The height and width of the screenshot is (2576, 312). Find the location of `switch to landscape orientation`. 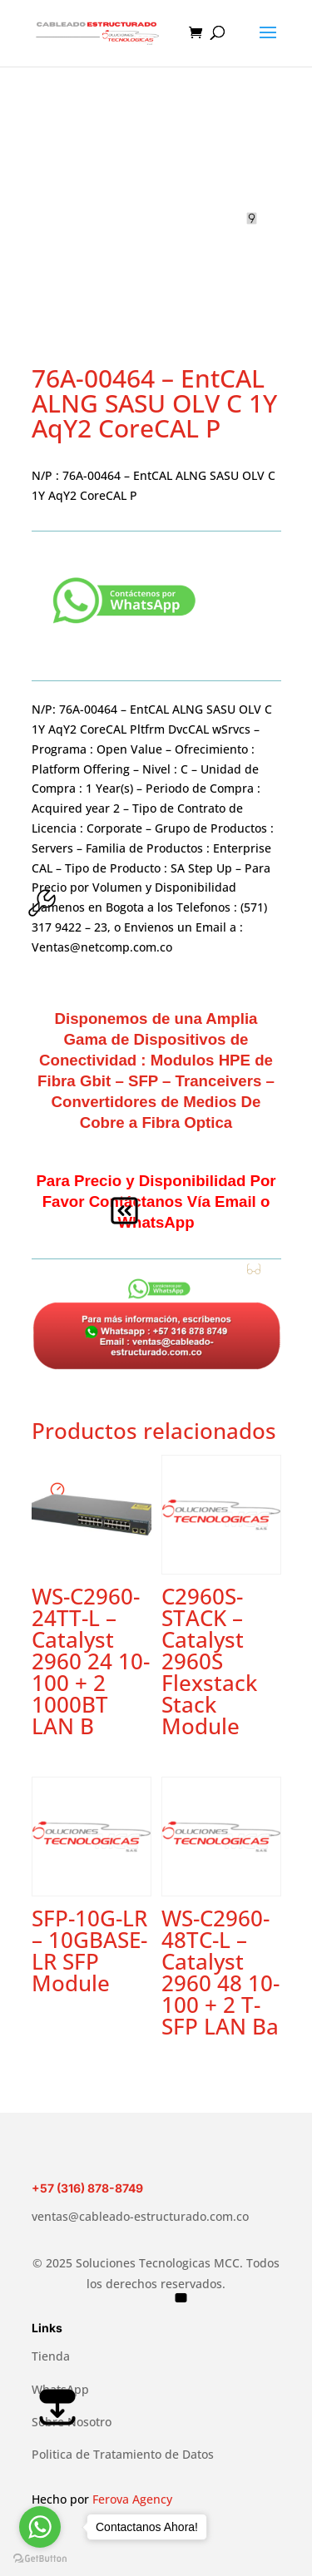

switch to landscape orientation is located at coordinates (181, 2297).